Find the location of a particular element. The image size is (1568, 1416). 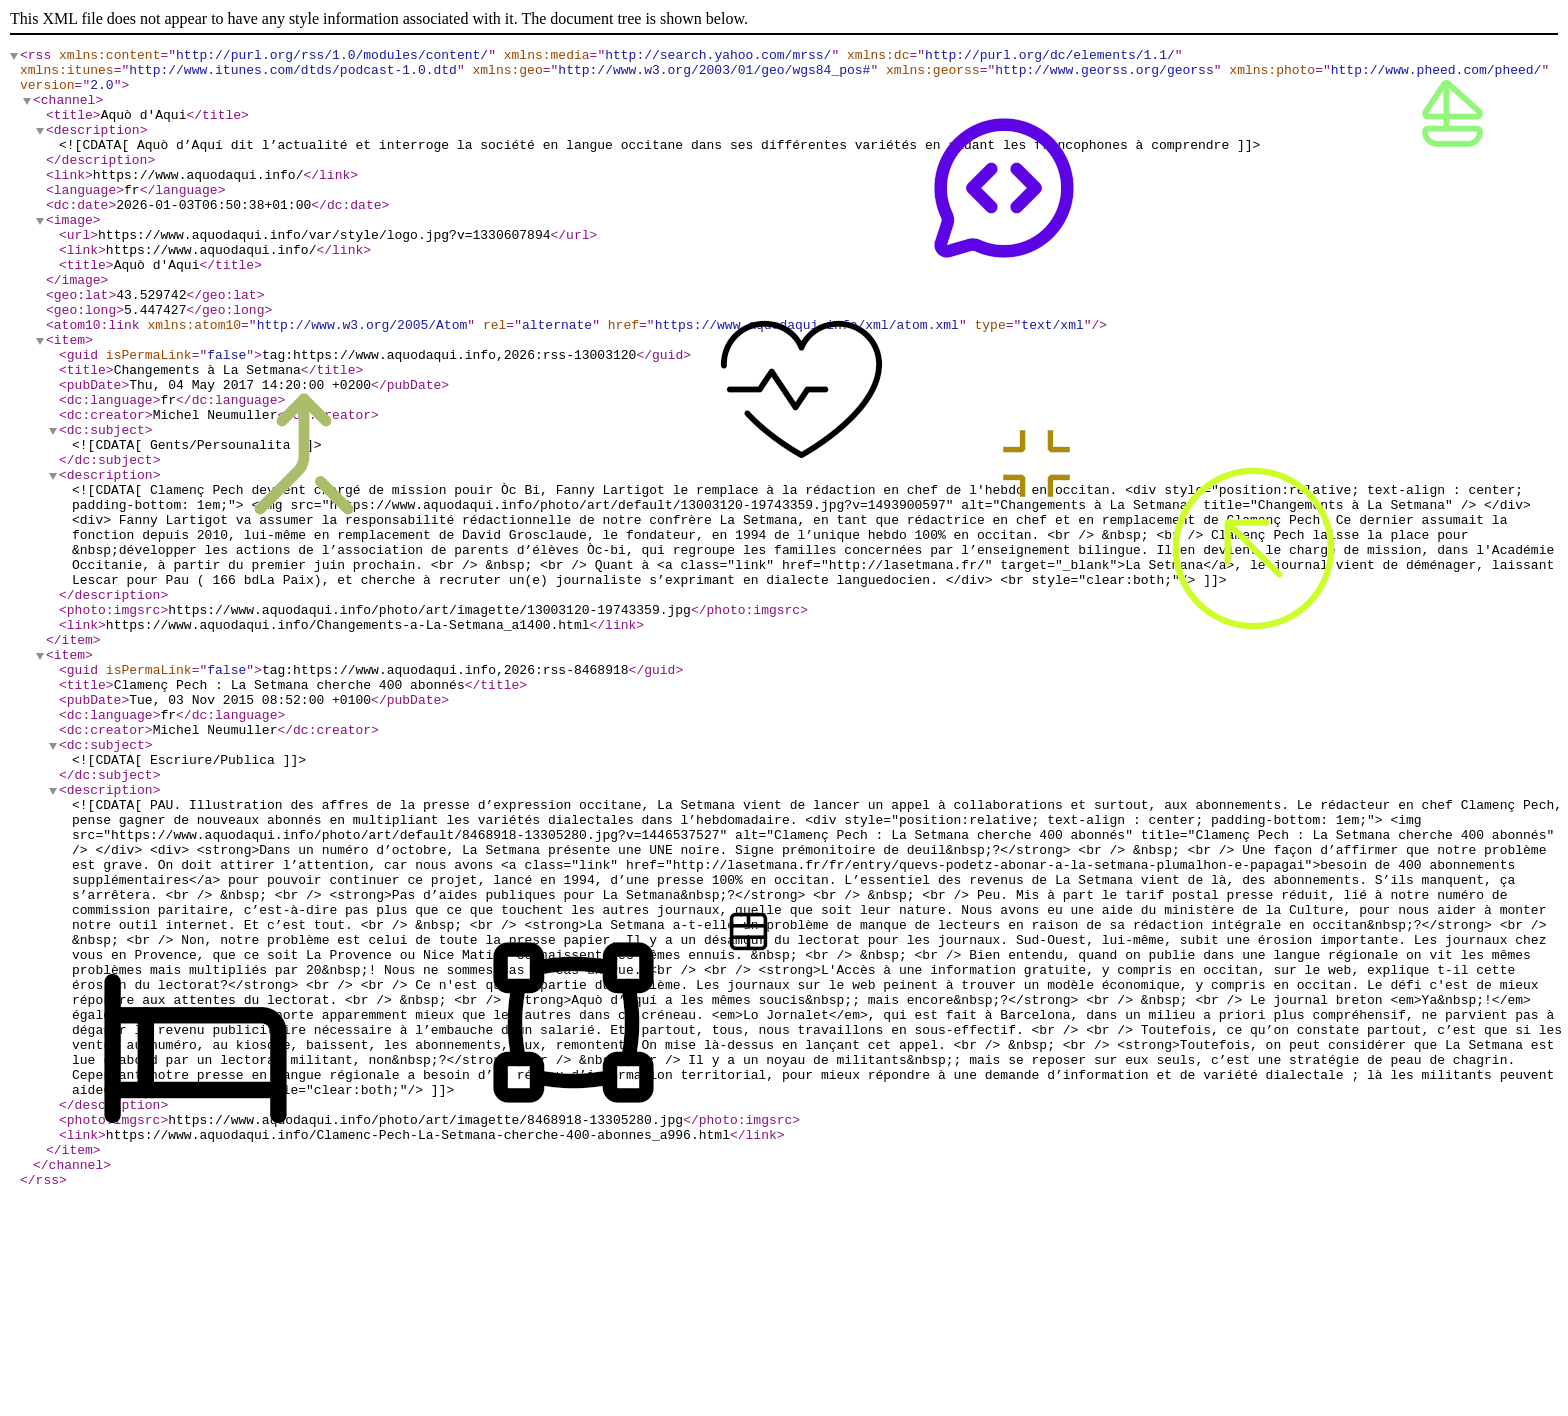

access sailing or boating features is located at coordinates (1452, 113).